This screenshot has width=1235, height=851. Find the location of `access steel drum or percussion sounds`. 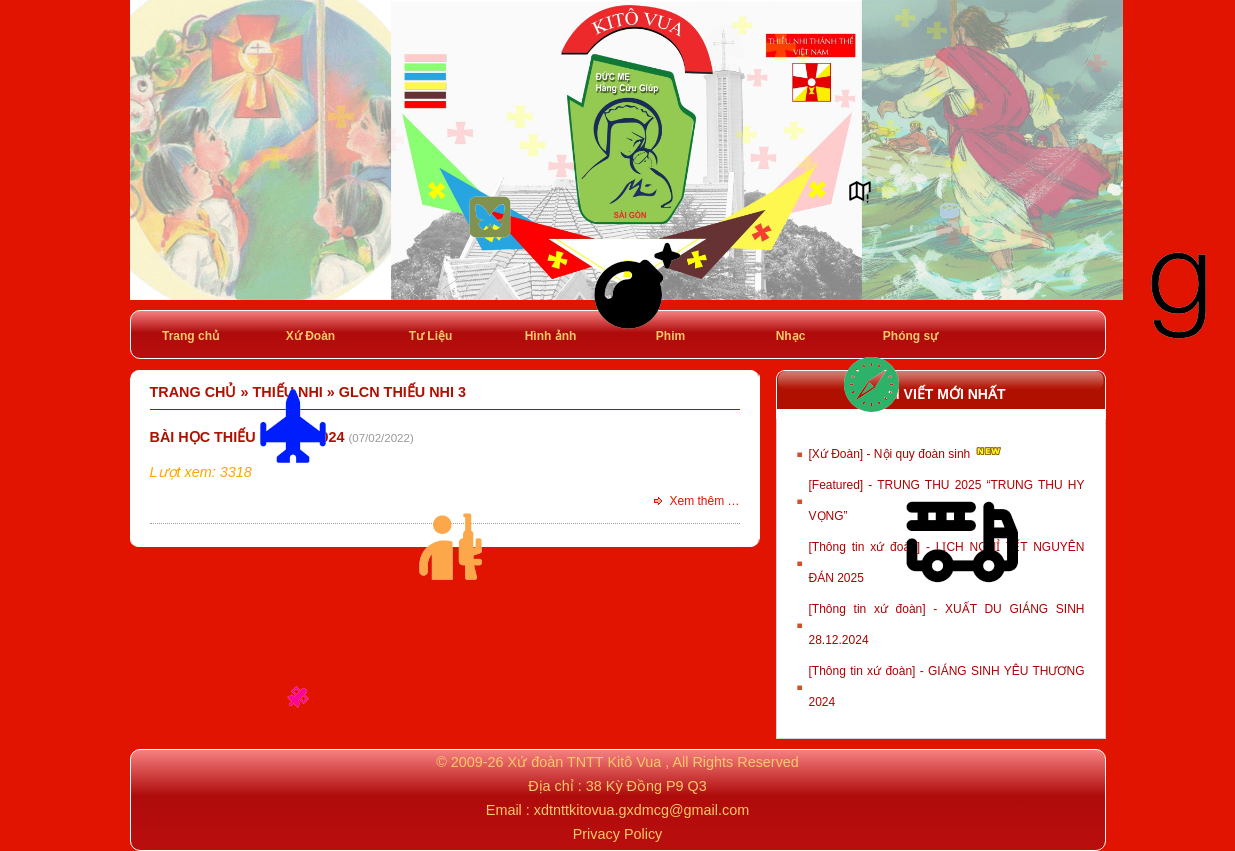

access steel drum or percussion sounds is located at coordinates (949, 210).